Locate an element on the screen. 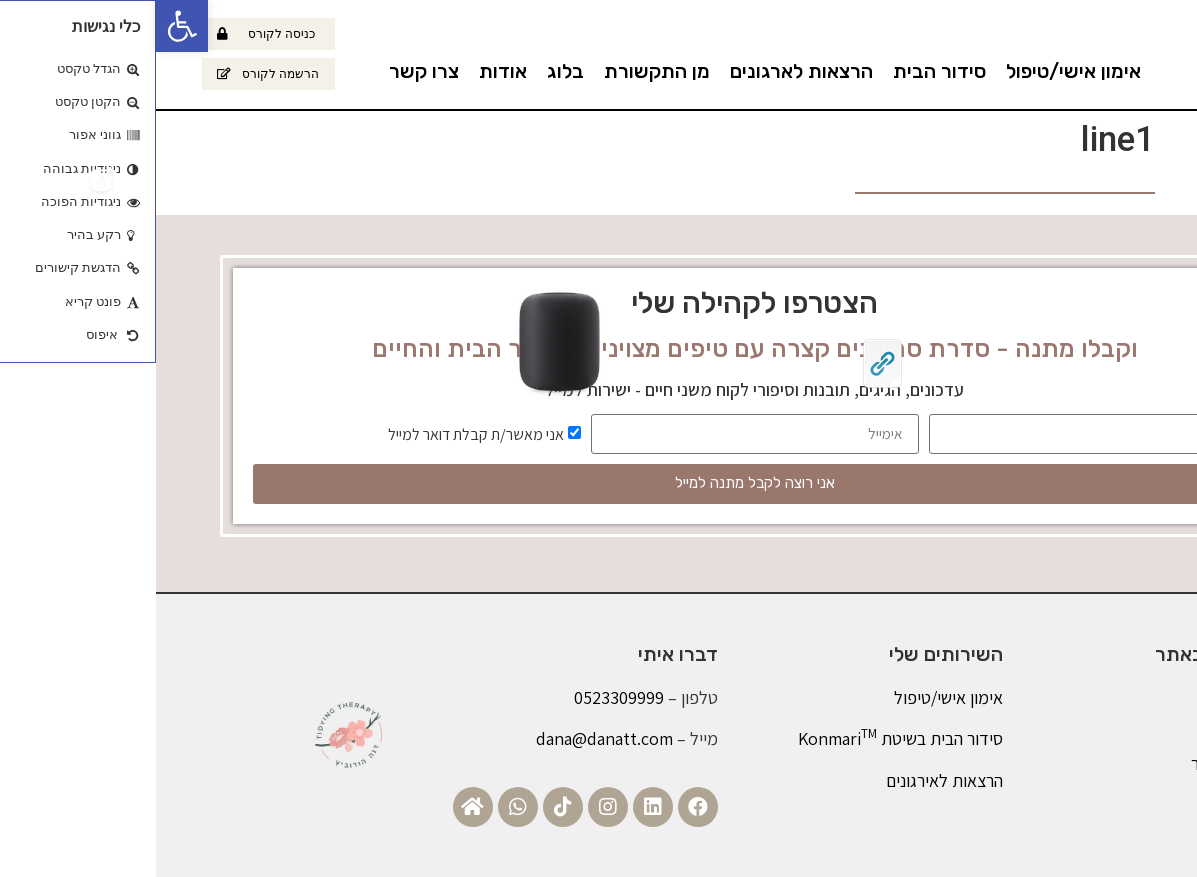  apple homepod smart speaker device is located at coordinates (559, 343).